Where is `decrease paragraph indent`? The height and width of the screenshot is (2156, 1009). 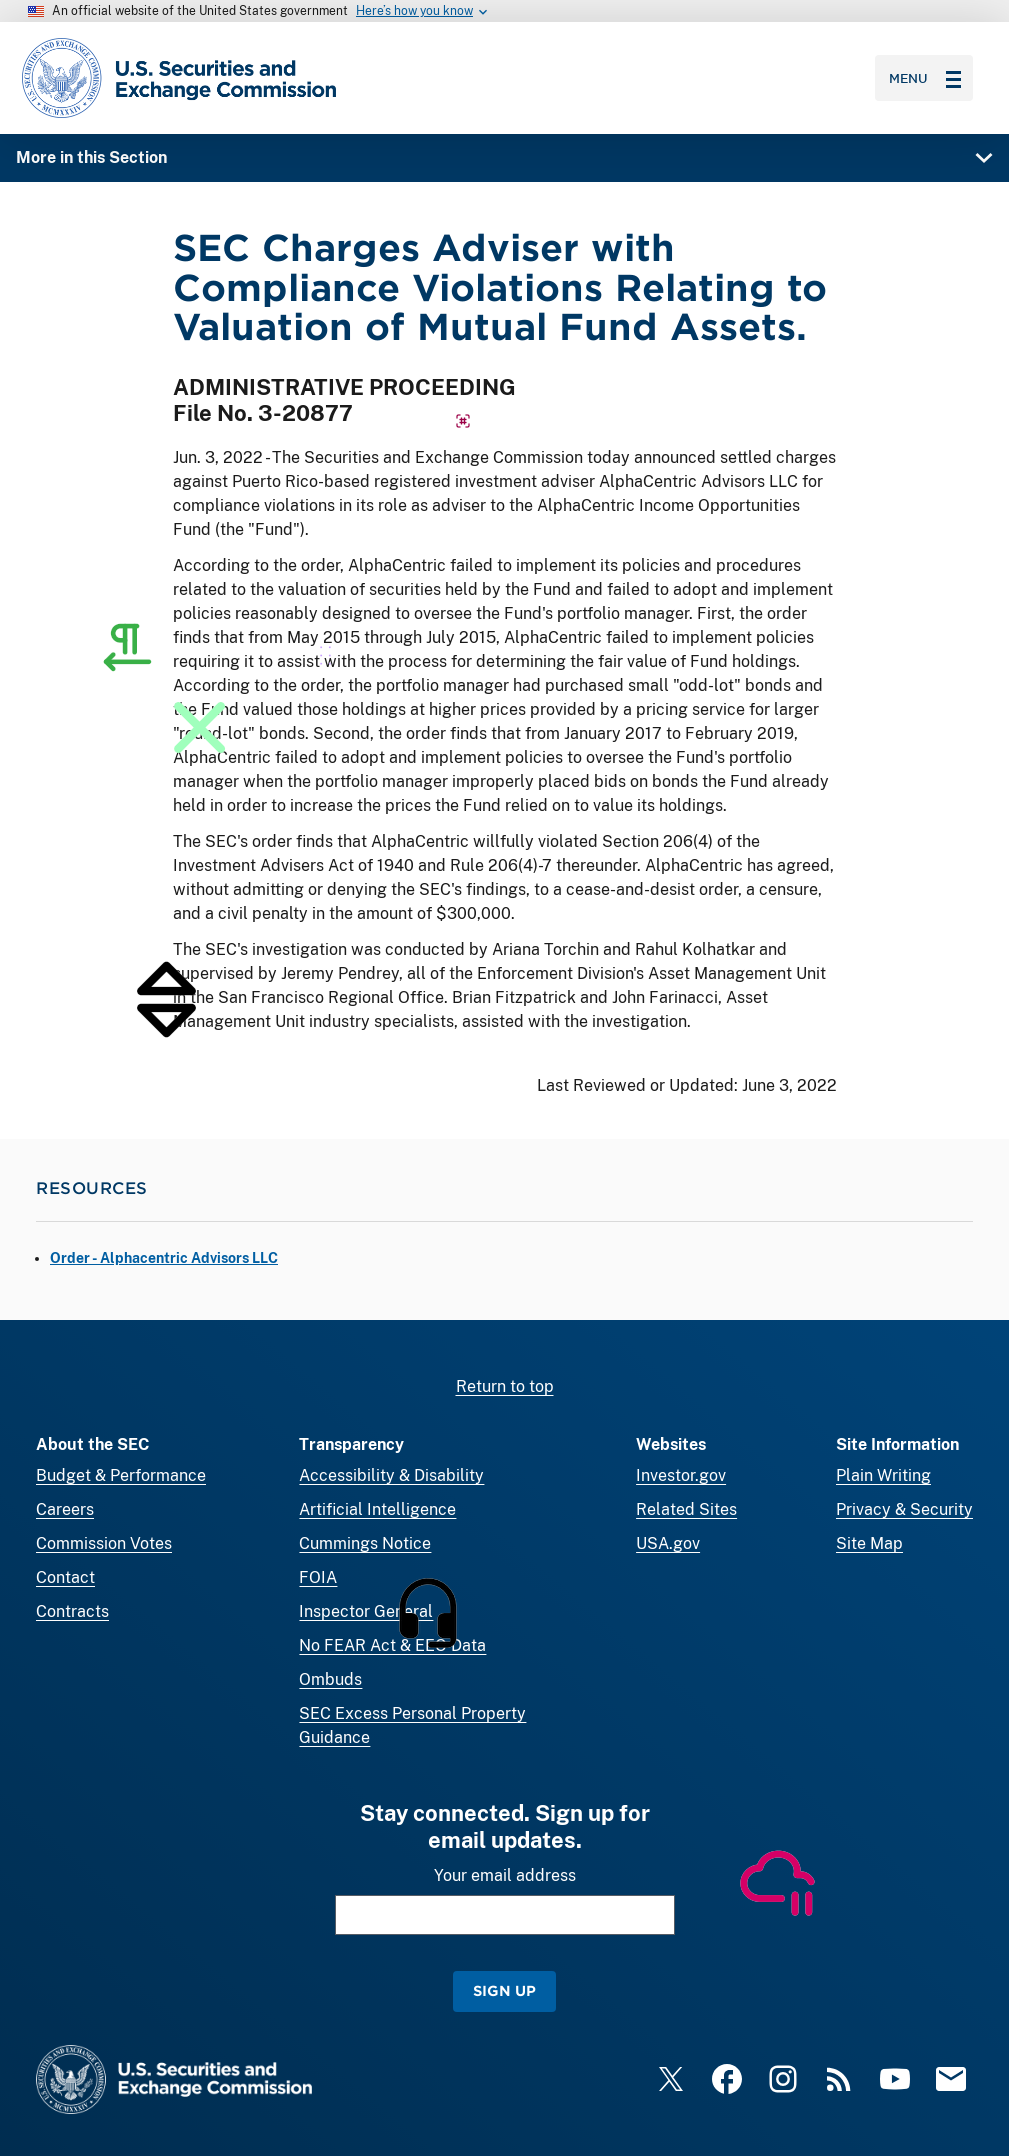 decrease paragraph indent is located at coordinates (127, 647).